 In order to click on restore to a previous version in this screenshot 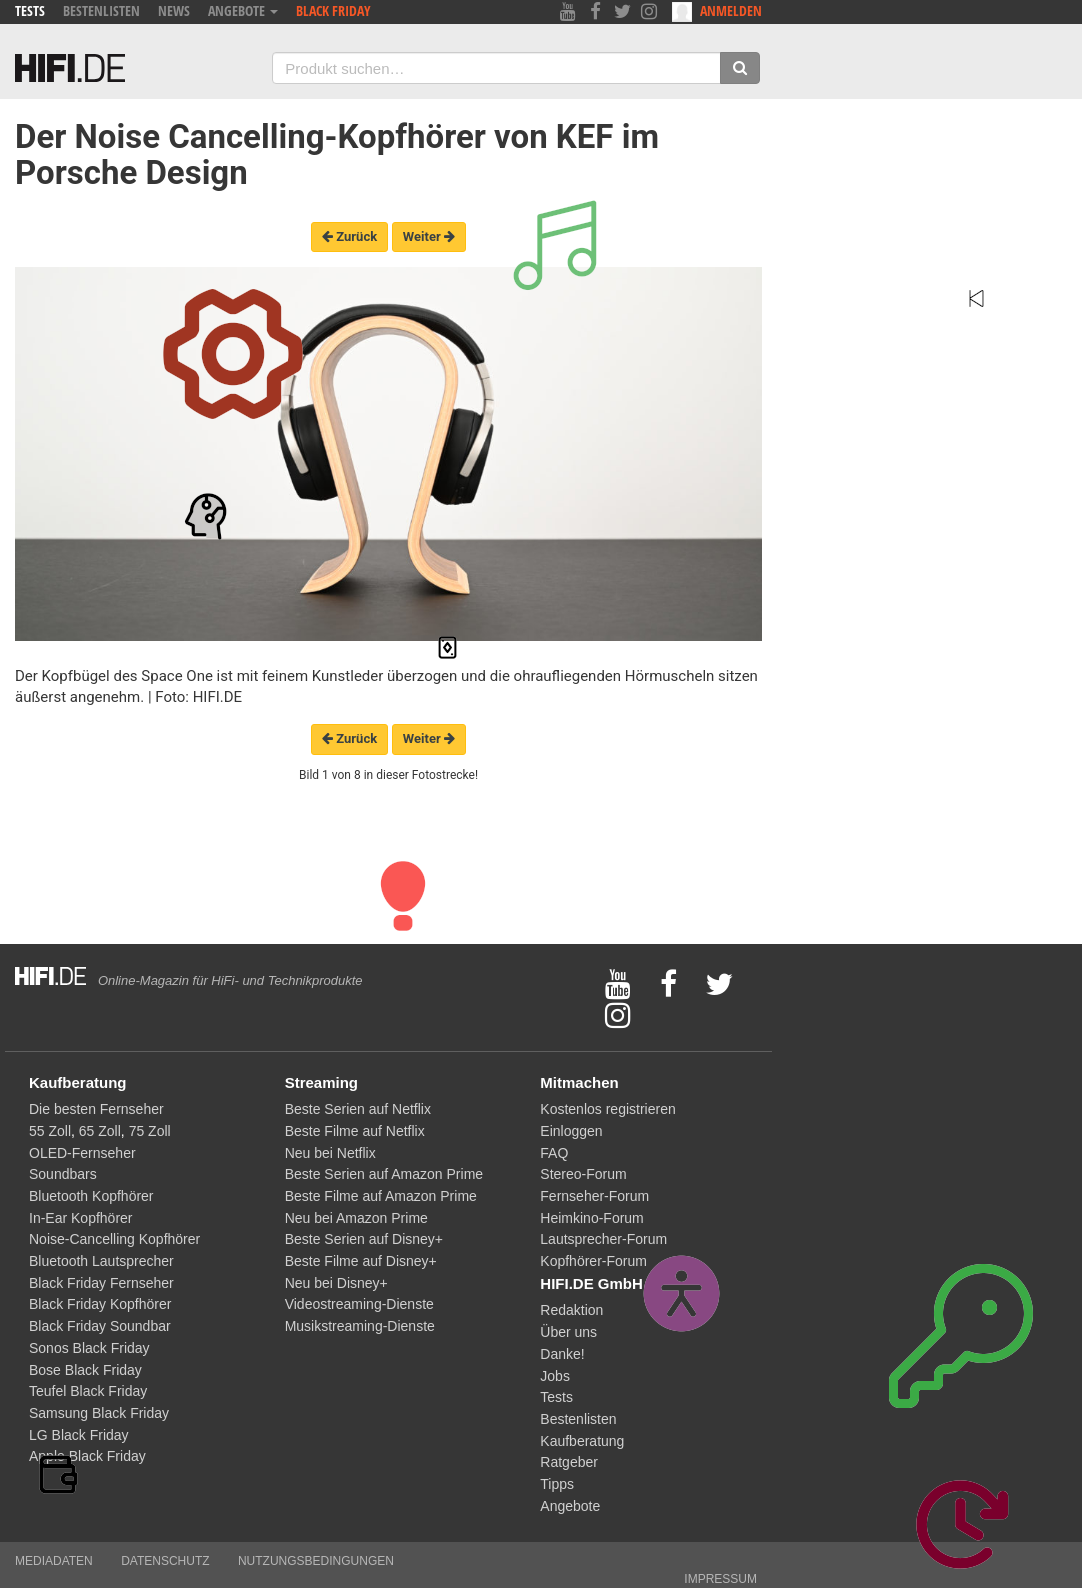, I will do `click(960, 1524)`.